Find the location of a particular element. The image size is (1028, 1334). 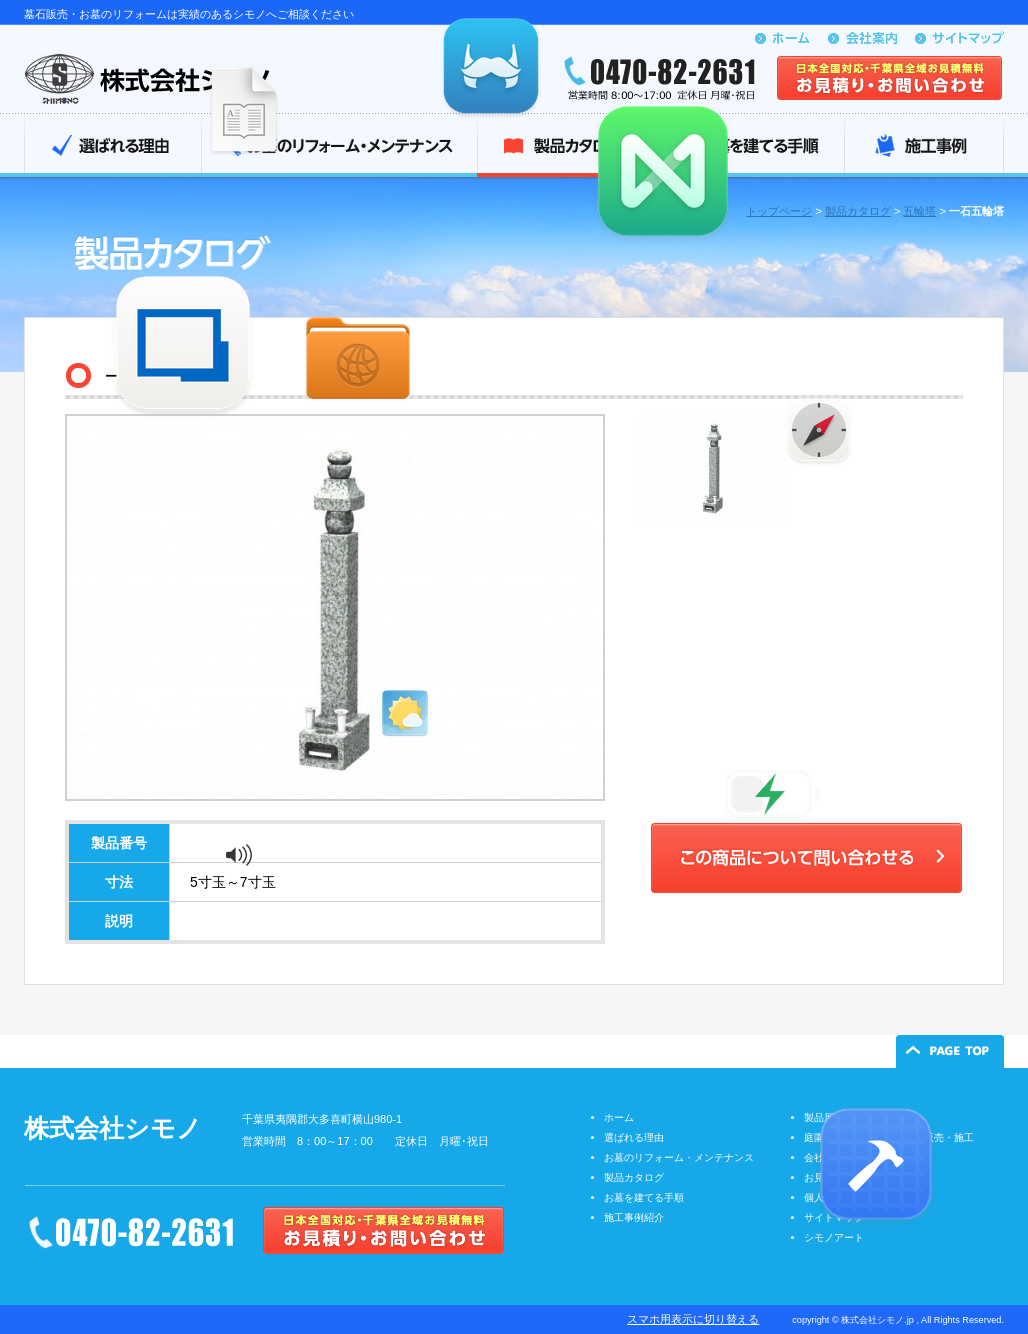

open remote desktop manager is located at coordinates (183, 343).